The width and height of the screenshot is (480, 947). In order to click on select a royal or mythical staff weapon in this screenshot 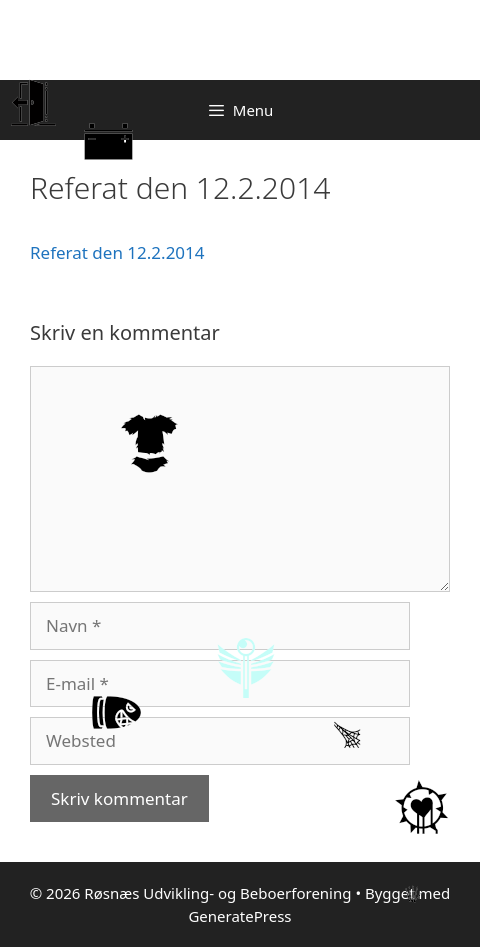, I will do `click(246, 668)`.